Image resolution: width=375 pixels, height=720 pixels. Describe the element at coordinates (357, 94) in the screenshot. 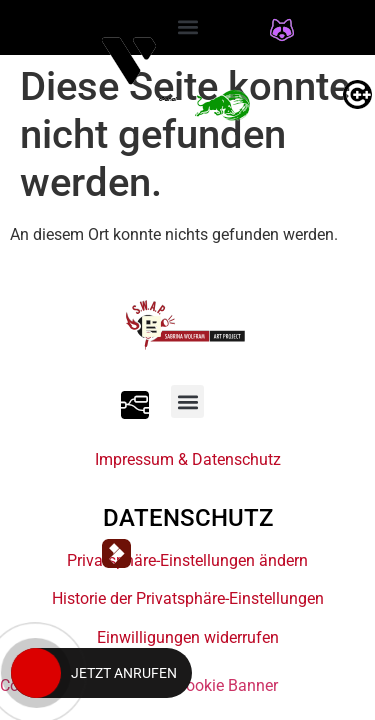

I see `c++ builder IDE logo` at that location.